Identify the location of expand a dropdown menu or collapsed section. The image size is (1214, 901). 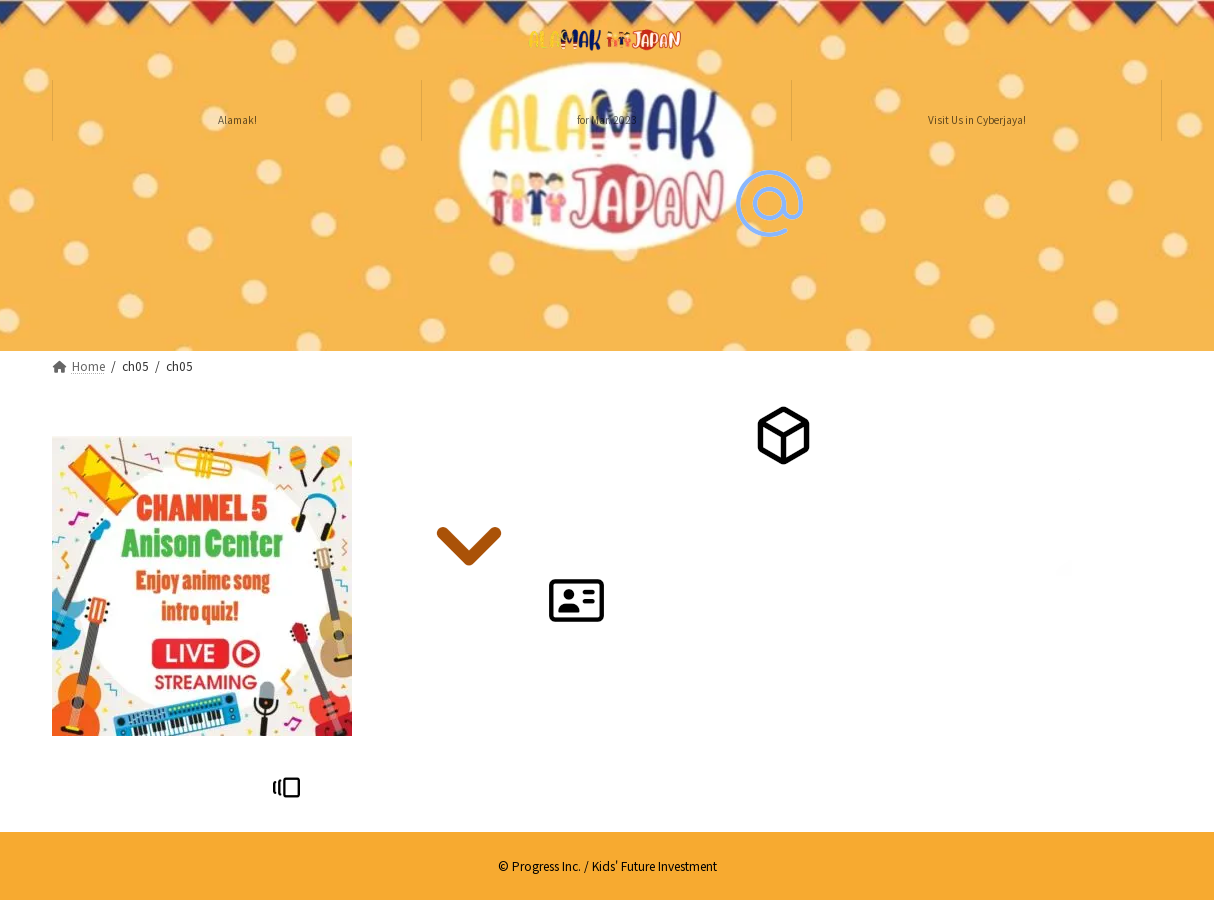
(469, 543).